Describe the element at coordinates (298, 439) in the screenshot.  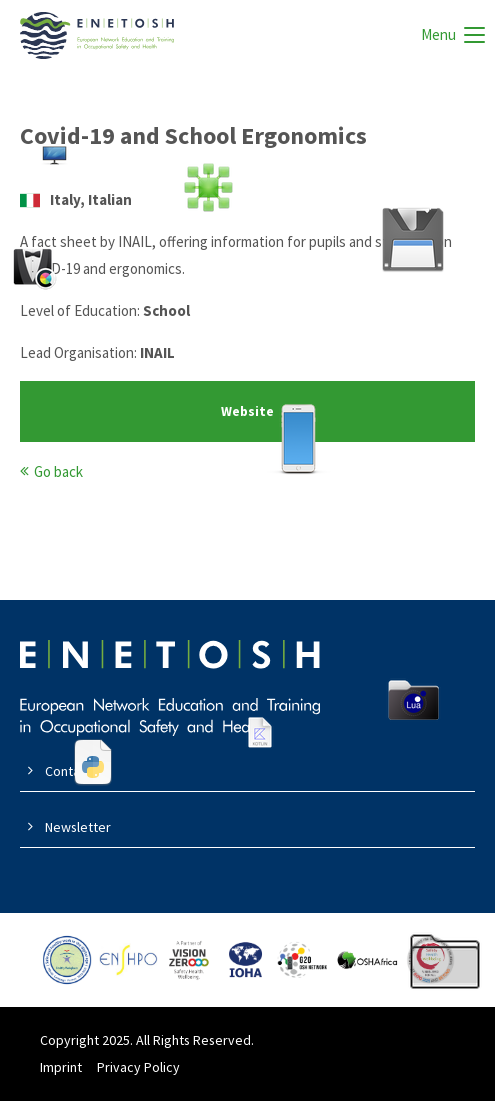
I see `indicates a connected iPhone device` at that location.